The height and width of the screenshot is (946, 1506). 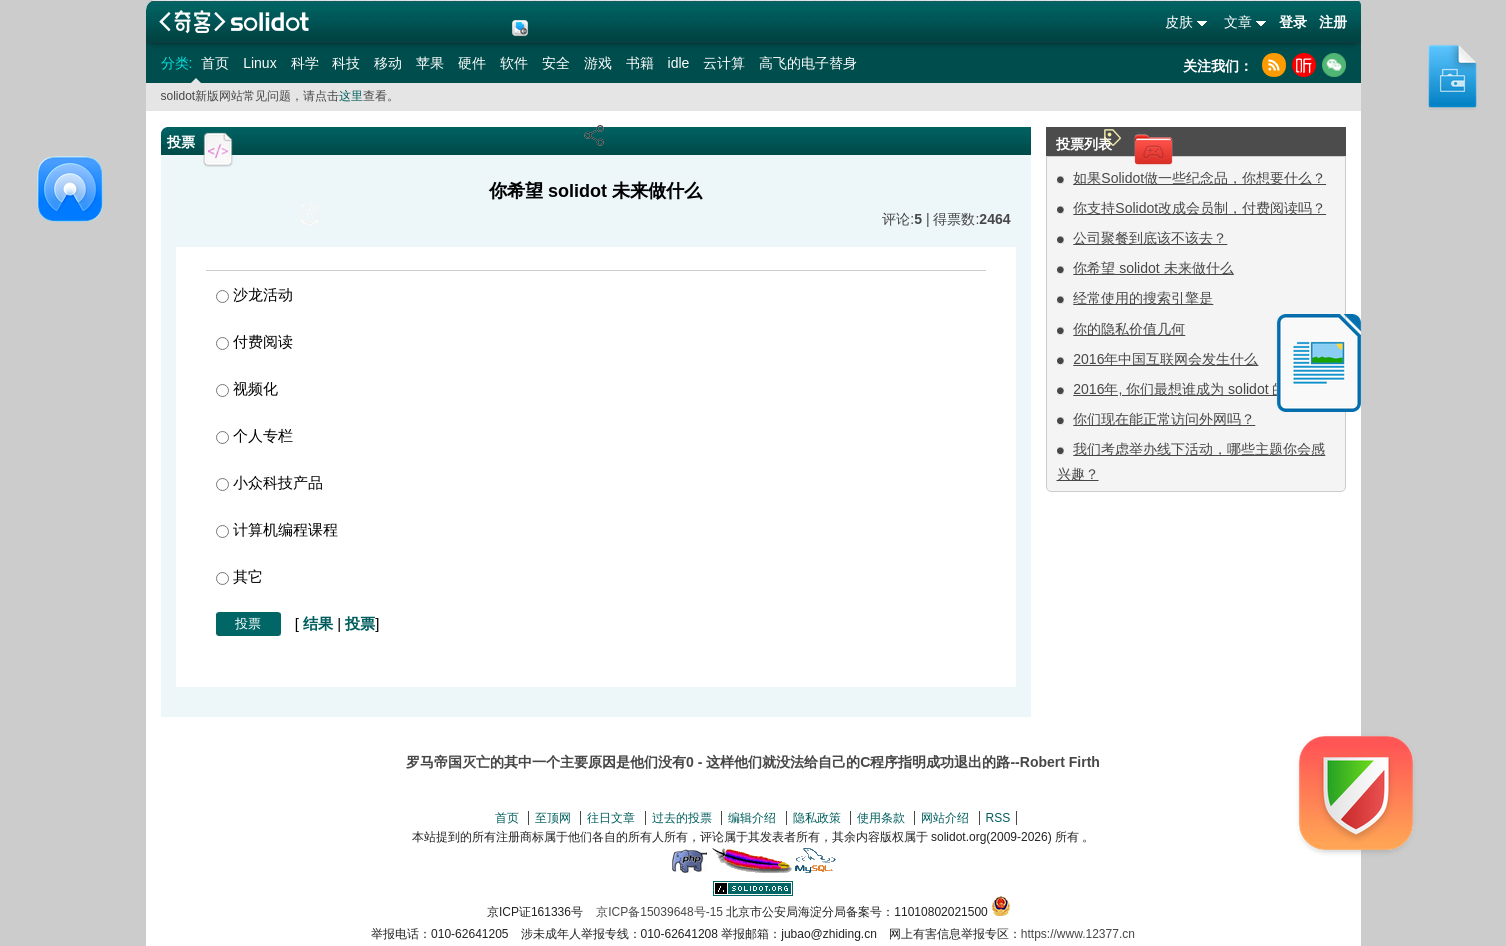 I want to click on access screen sharing or remote desktop settings, so click(x=594, y=136).